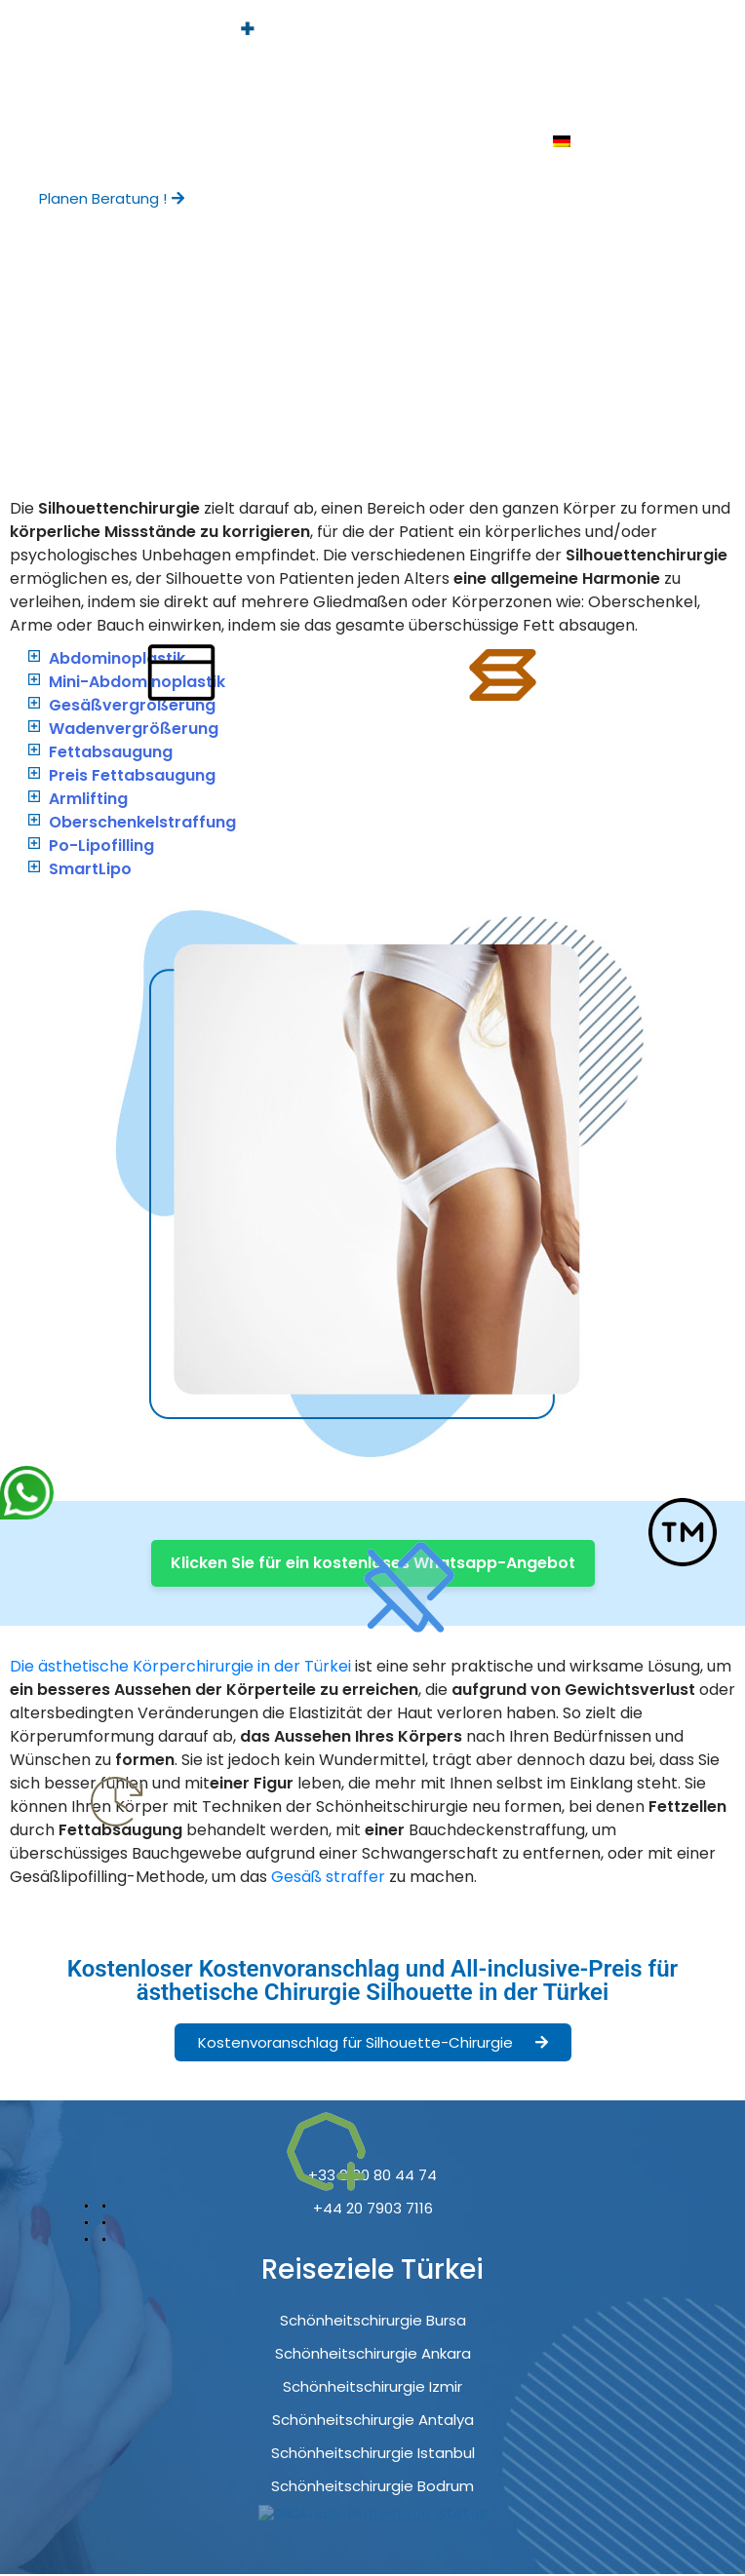  I want to click on add a new warning or alert, so click(326, 2151).